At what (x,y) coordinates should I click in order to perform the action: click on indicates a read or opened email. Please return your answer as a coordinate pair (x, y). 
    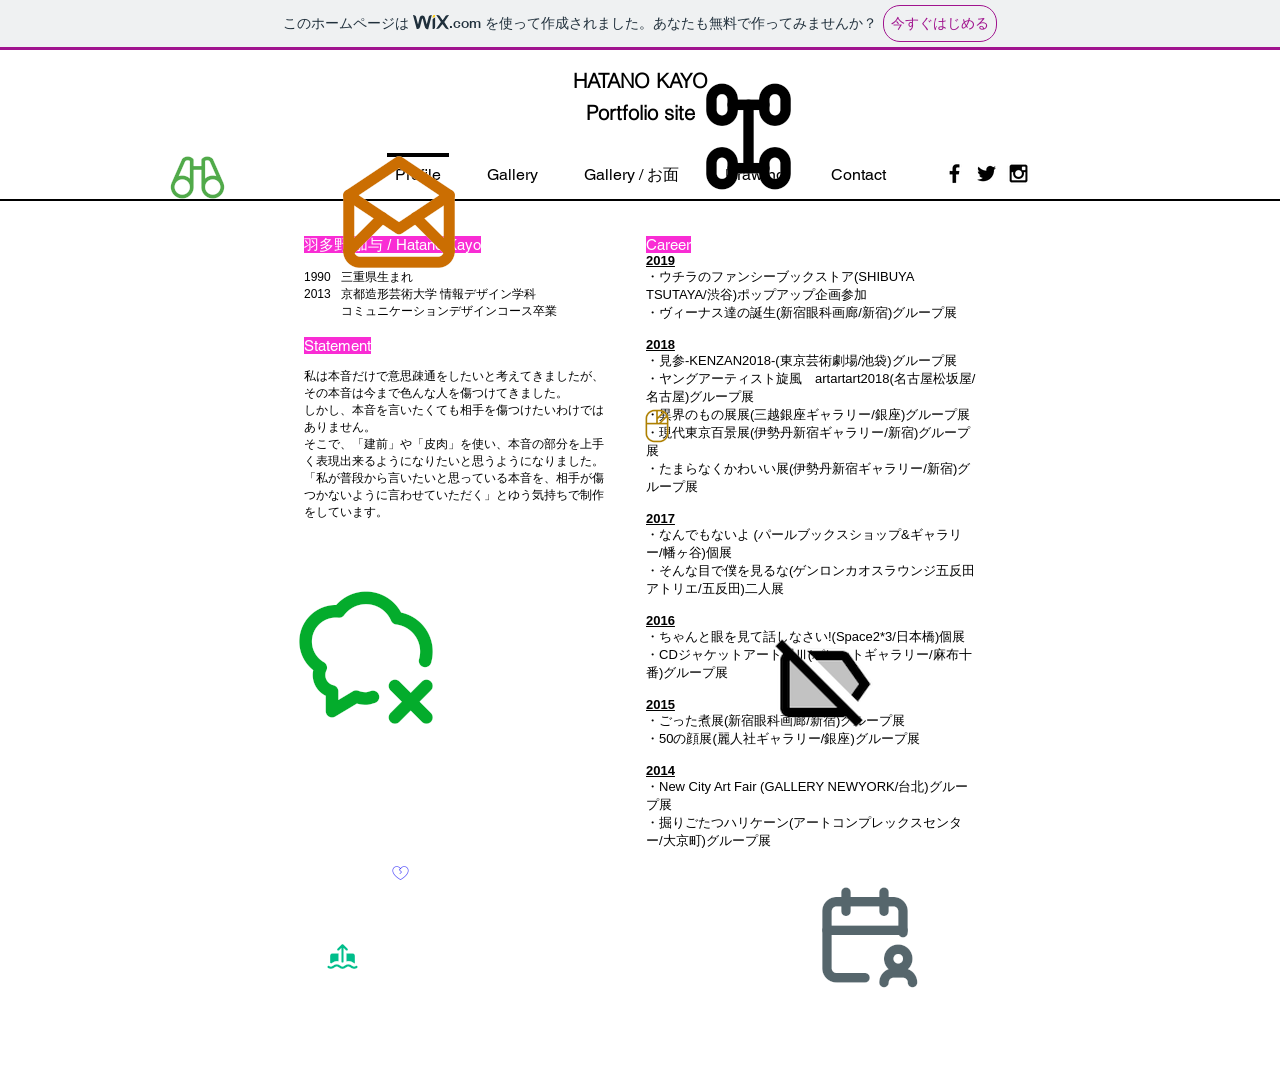
    Looking at the image, I should click on (399, 212).